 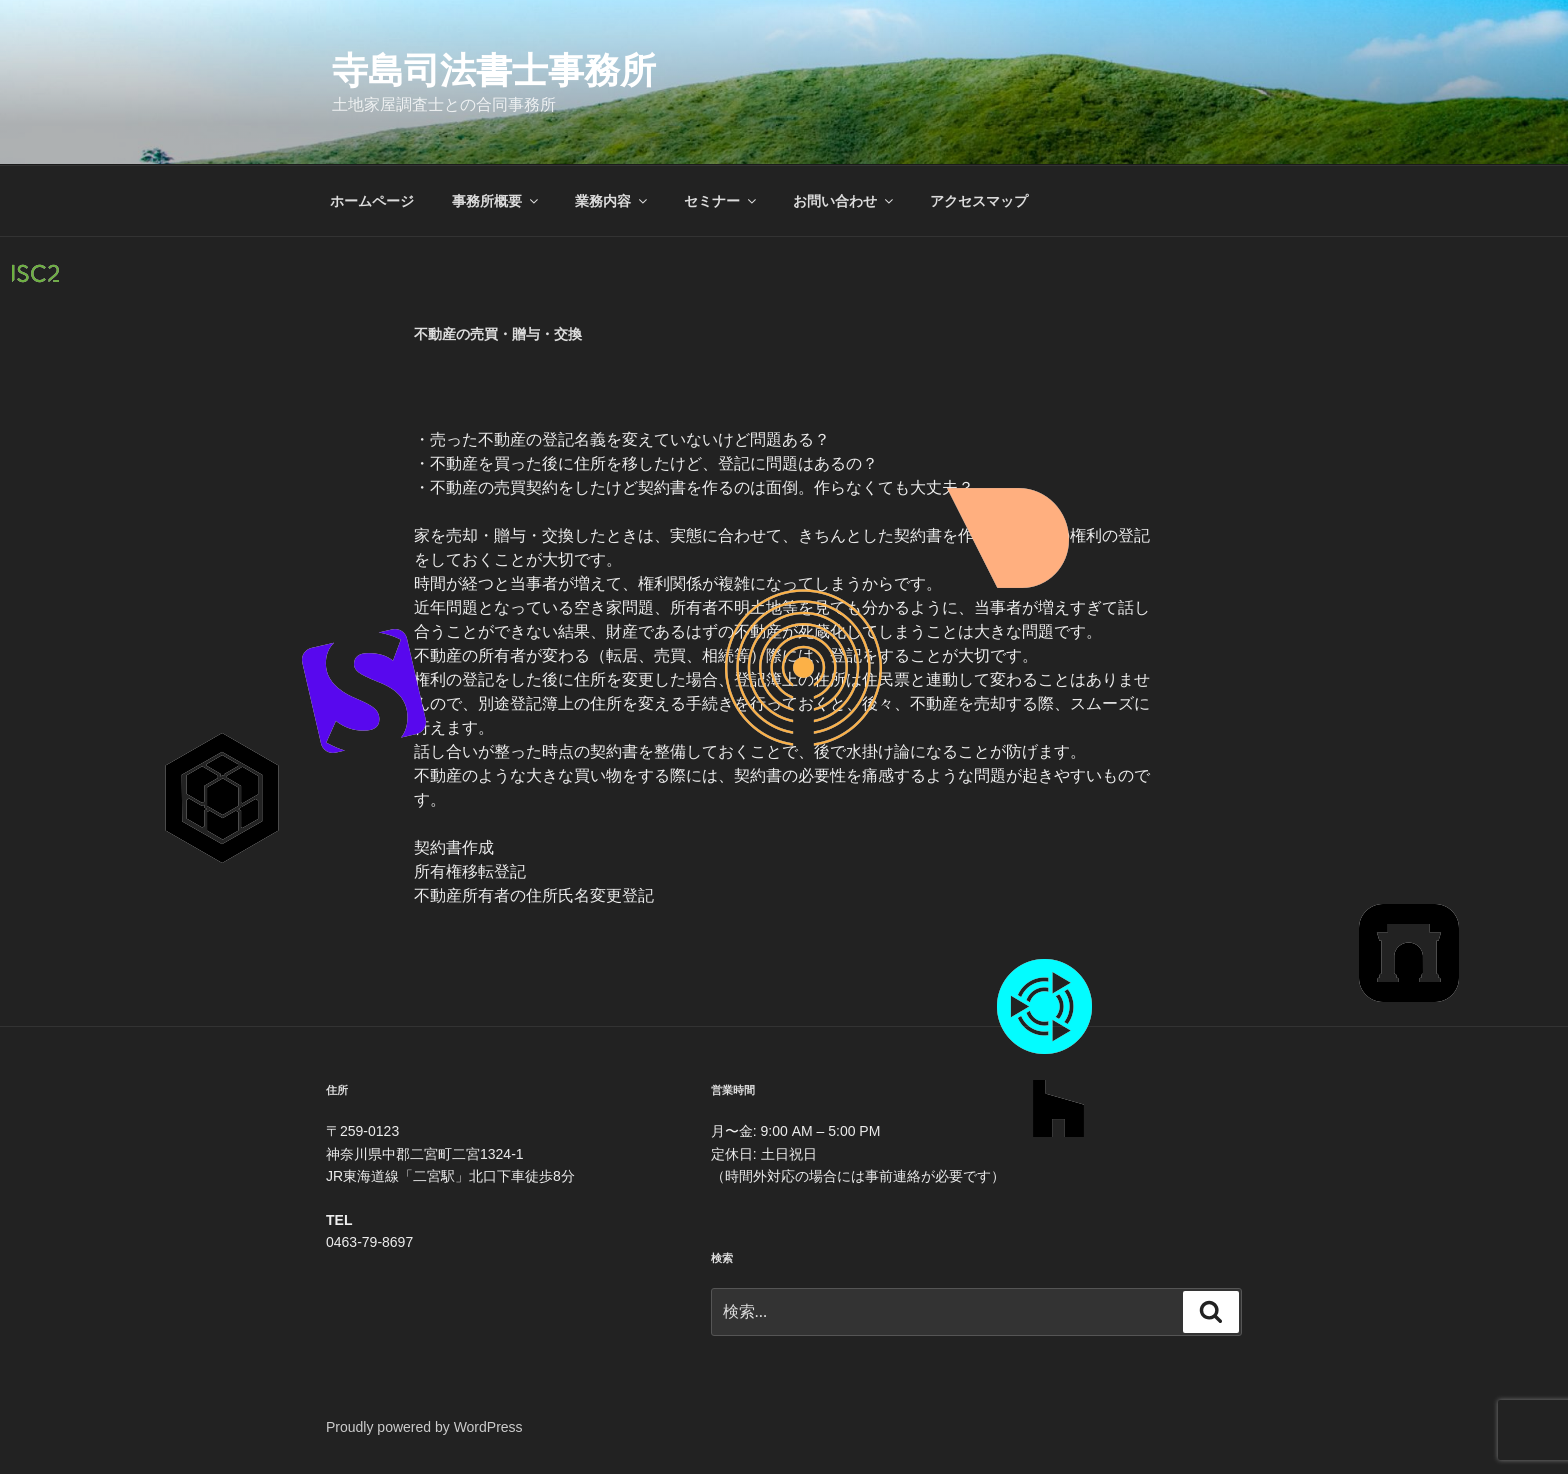 What do you see at coordinates (364, 691) in the screenshot?
I see `visit smashing magazine website` at bounding box center [364, 691].